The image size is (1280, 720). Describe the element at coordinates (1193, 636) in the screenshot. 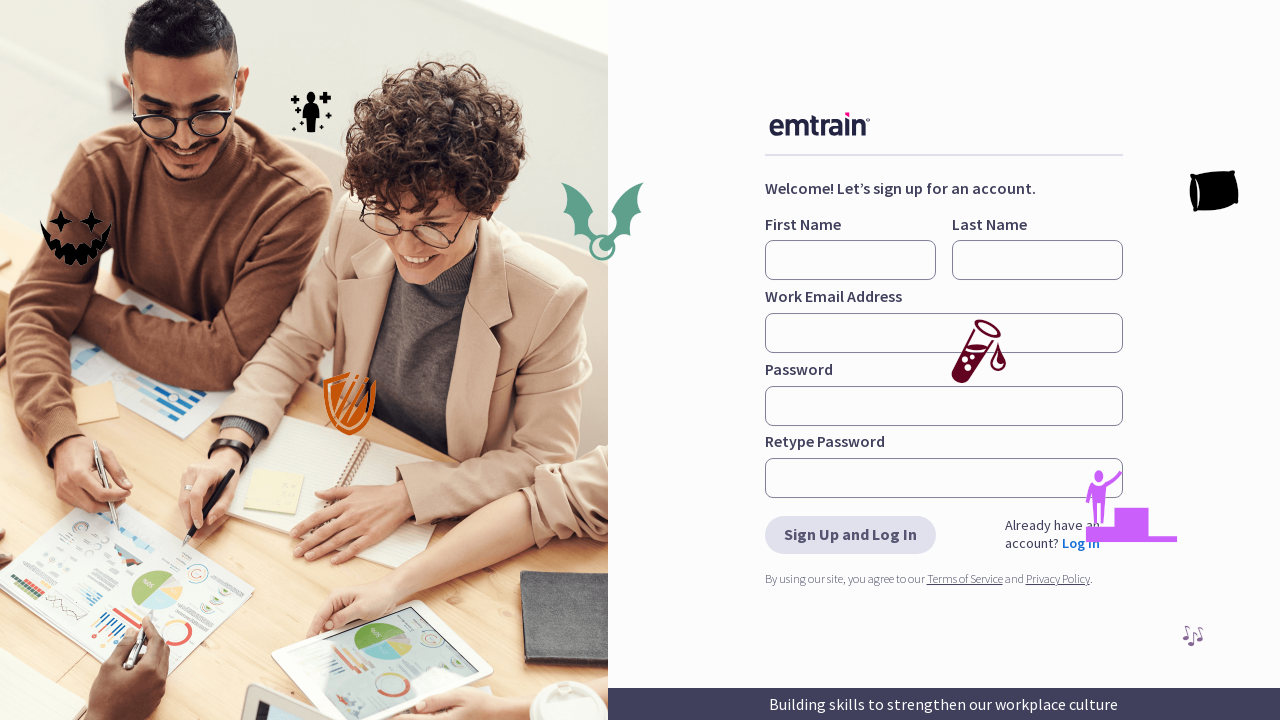

I see `access music or audio player` at that location.